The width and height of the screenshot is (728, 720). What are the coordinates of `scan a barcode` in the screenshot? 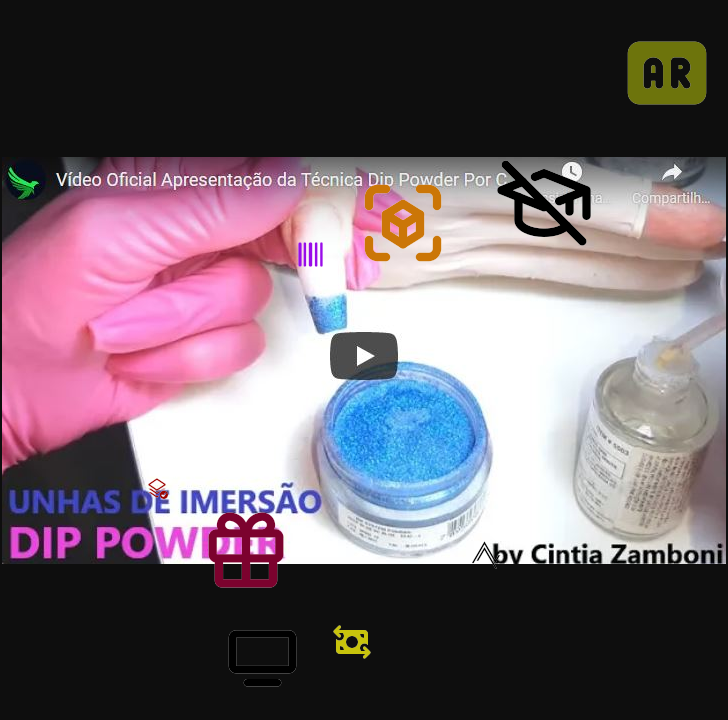 It's located at (310, 254).